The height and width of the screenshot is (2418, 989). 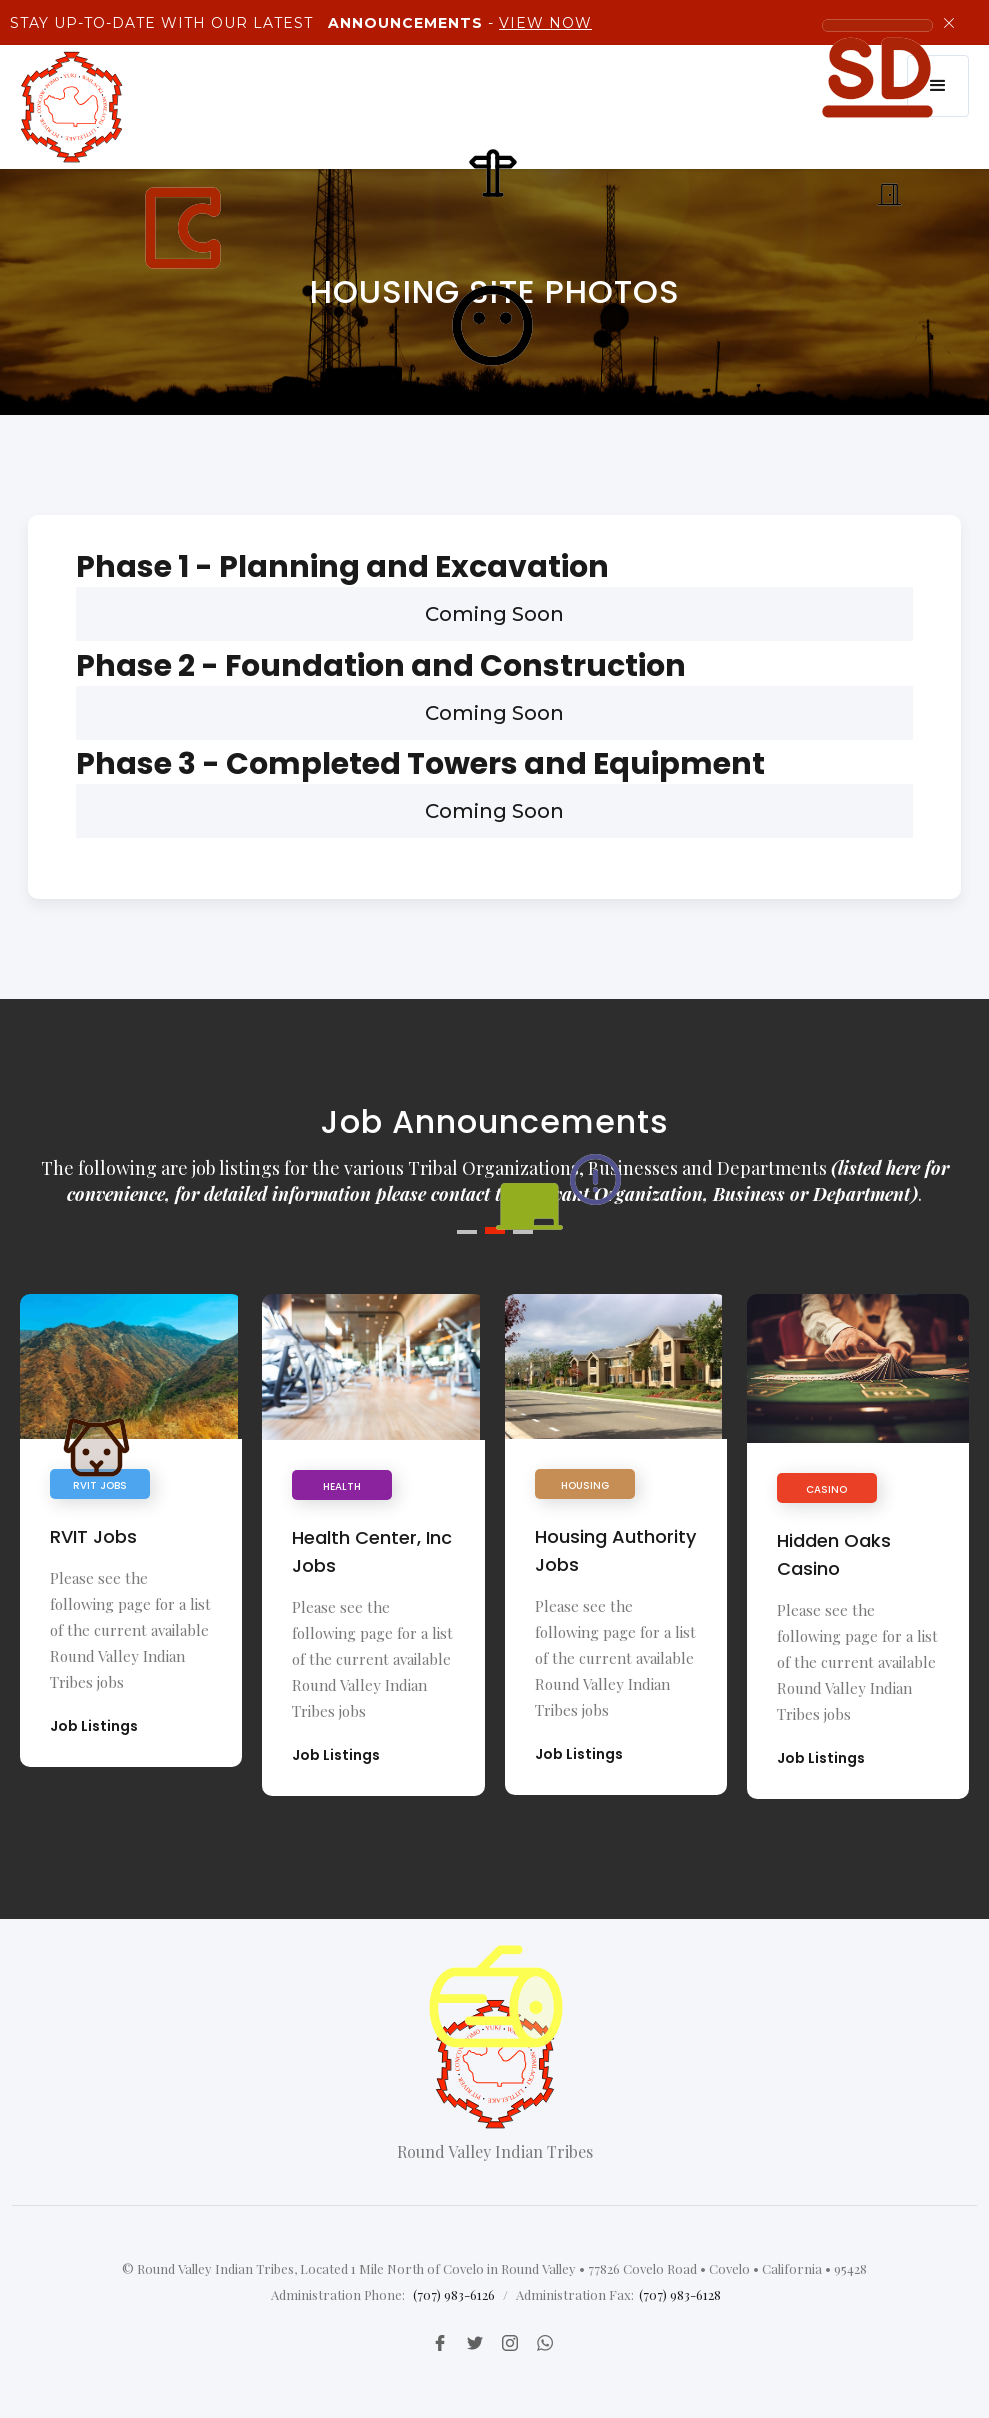 What do you see at coordinates (183, 228) in the screenshot?
I see `open coda app` at bounding box center [183, 228].